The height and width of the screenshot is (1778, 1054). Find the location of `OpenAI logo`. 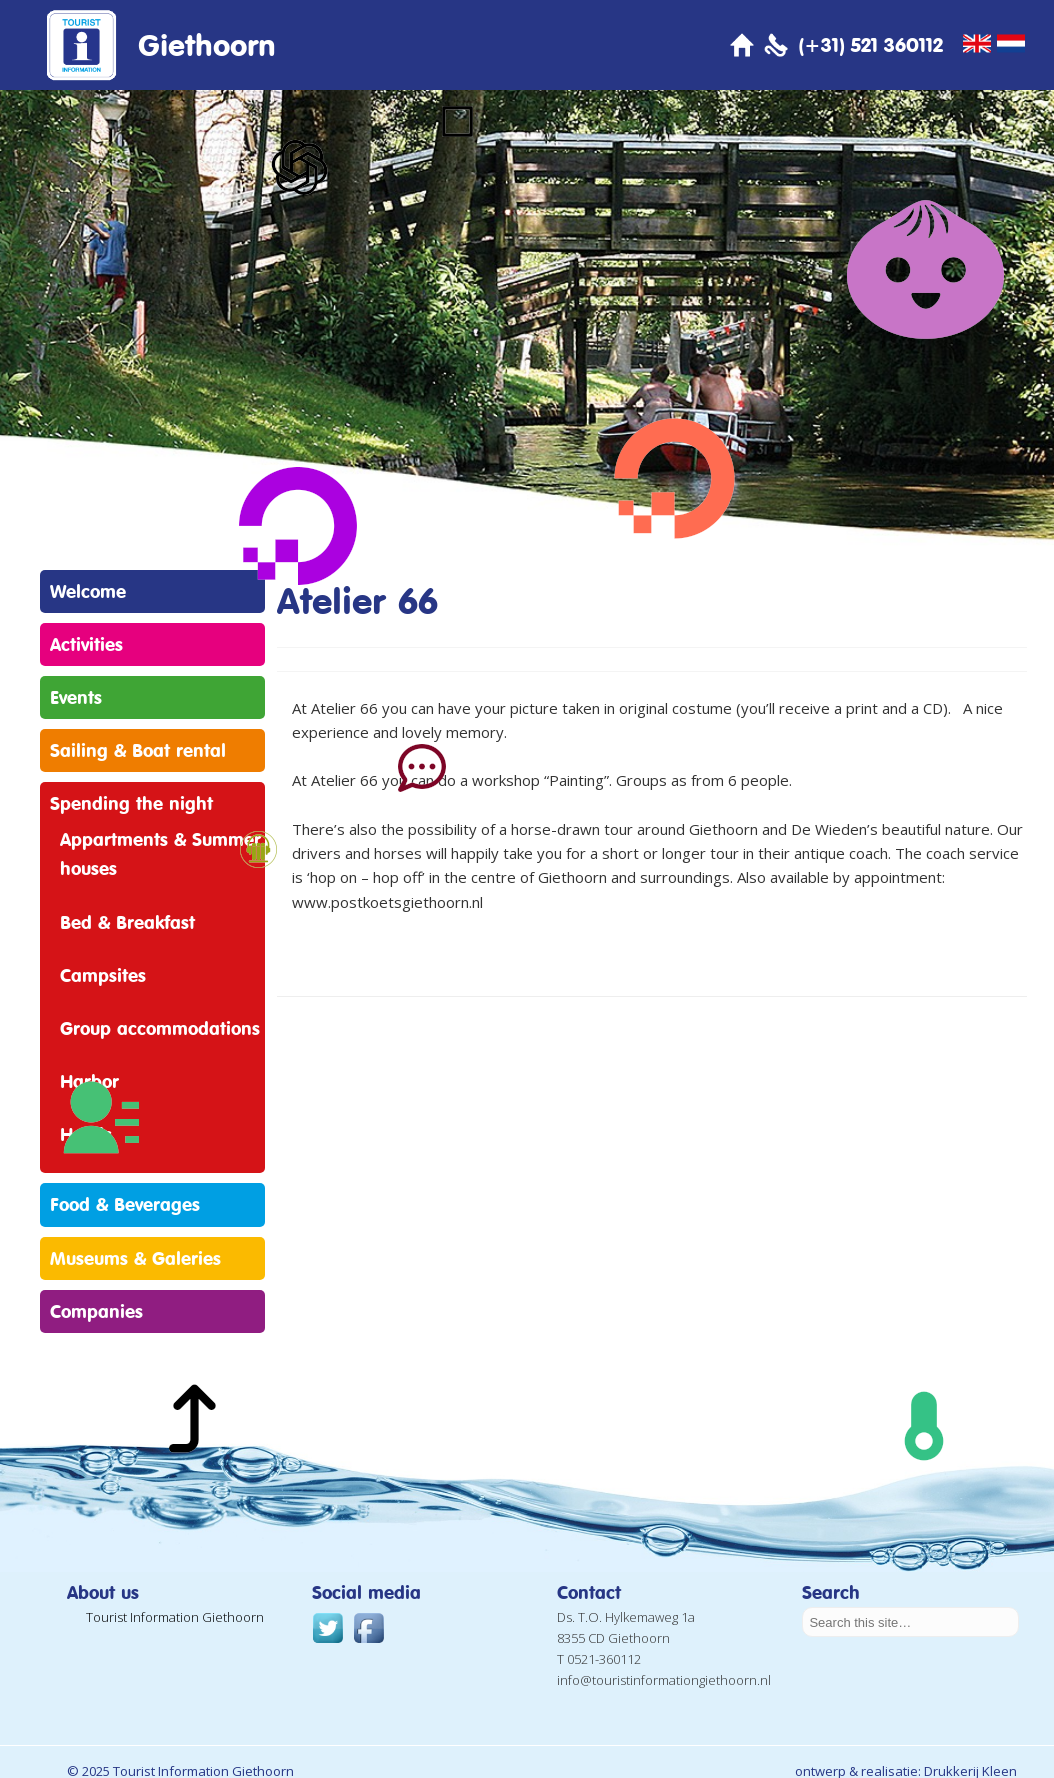

OpenAI logo is located at coordinates (299, 167).